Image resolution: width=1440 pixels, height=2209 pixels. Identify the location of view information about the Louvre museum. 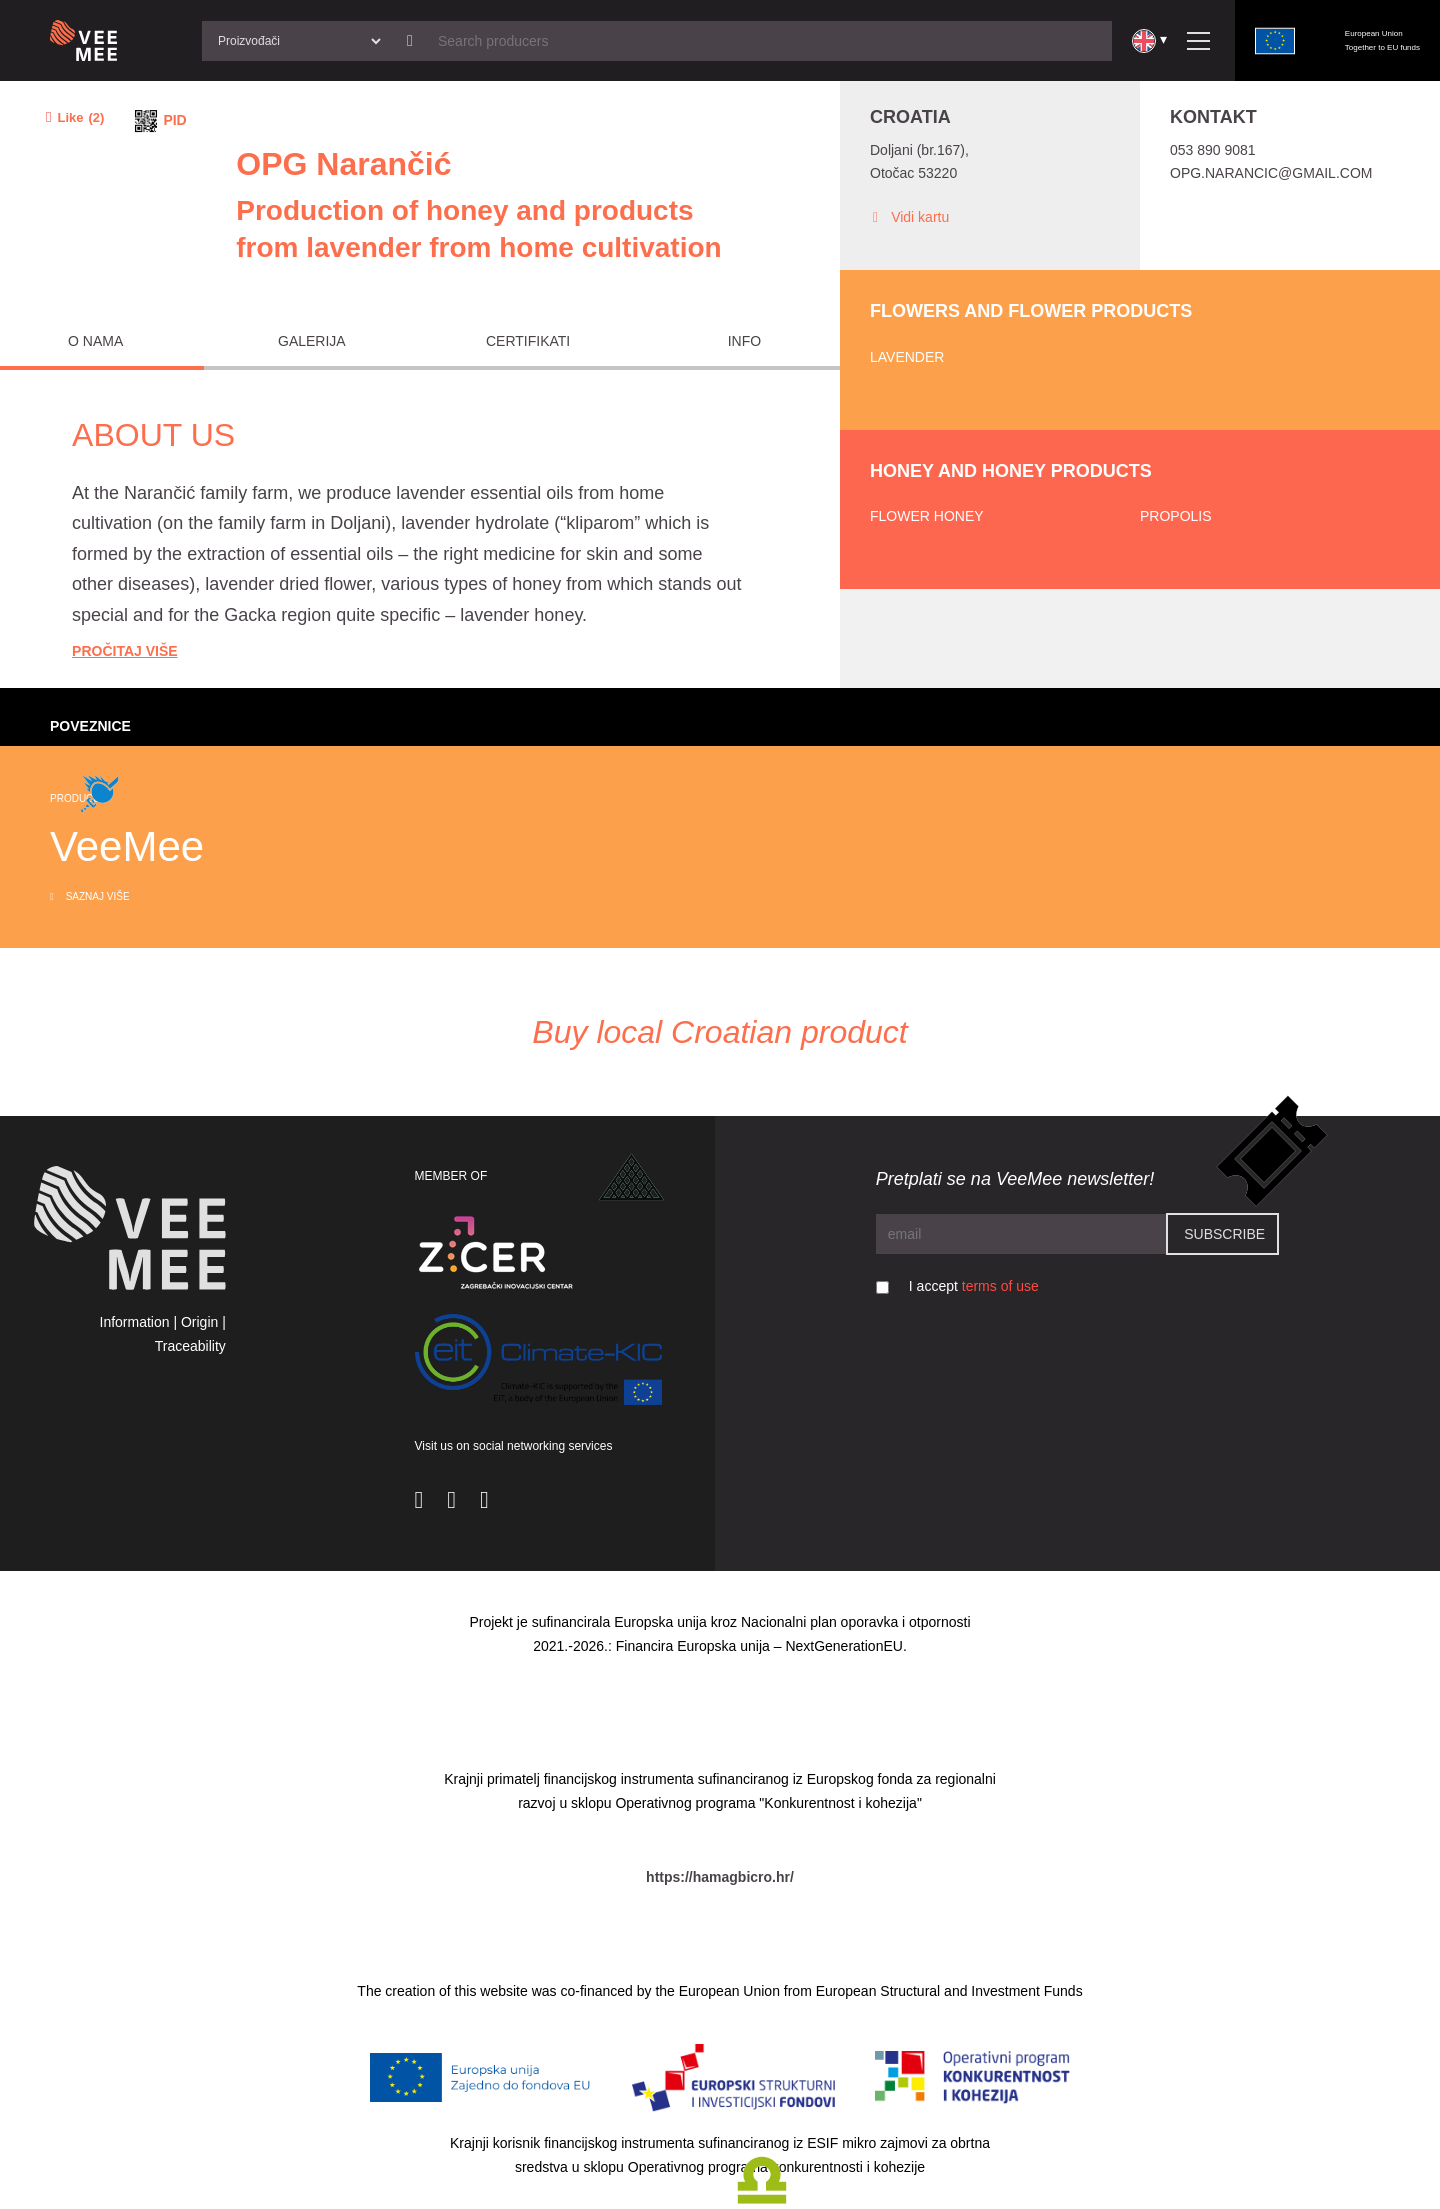
(631, 1178).